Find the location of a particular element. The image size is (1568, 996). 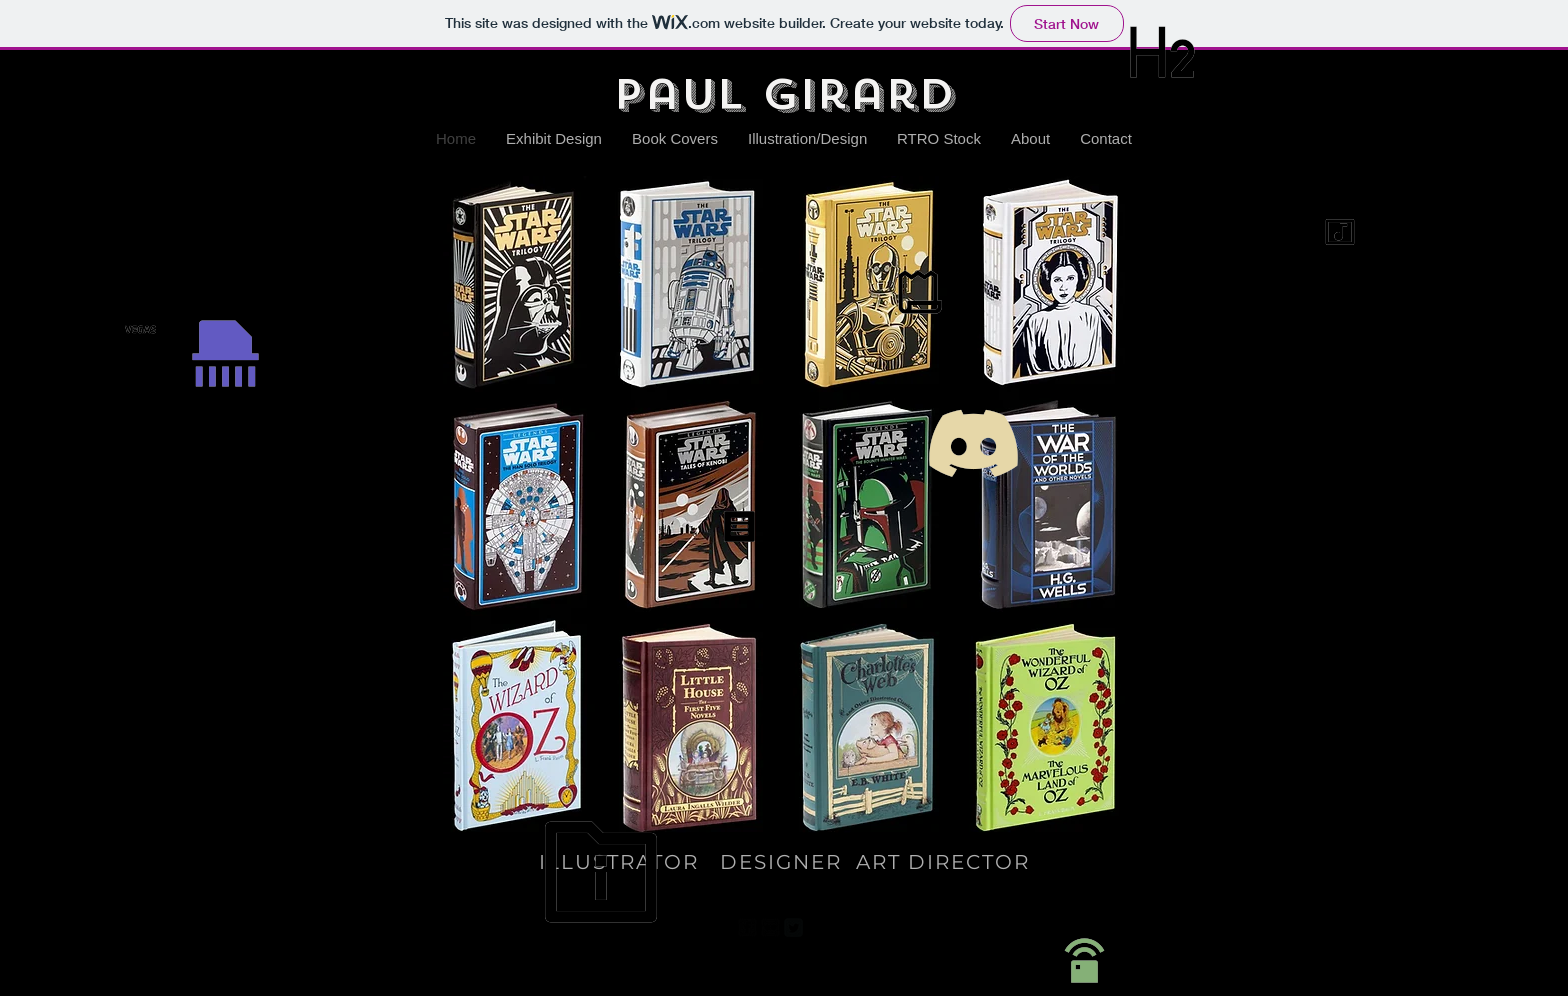

view receipt or transaction history is located at coordinates (918, 292).